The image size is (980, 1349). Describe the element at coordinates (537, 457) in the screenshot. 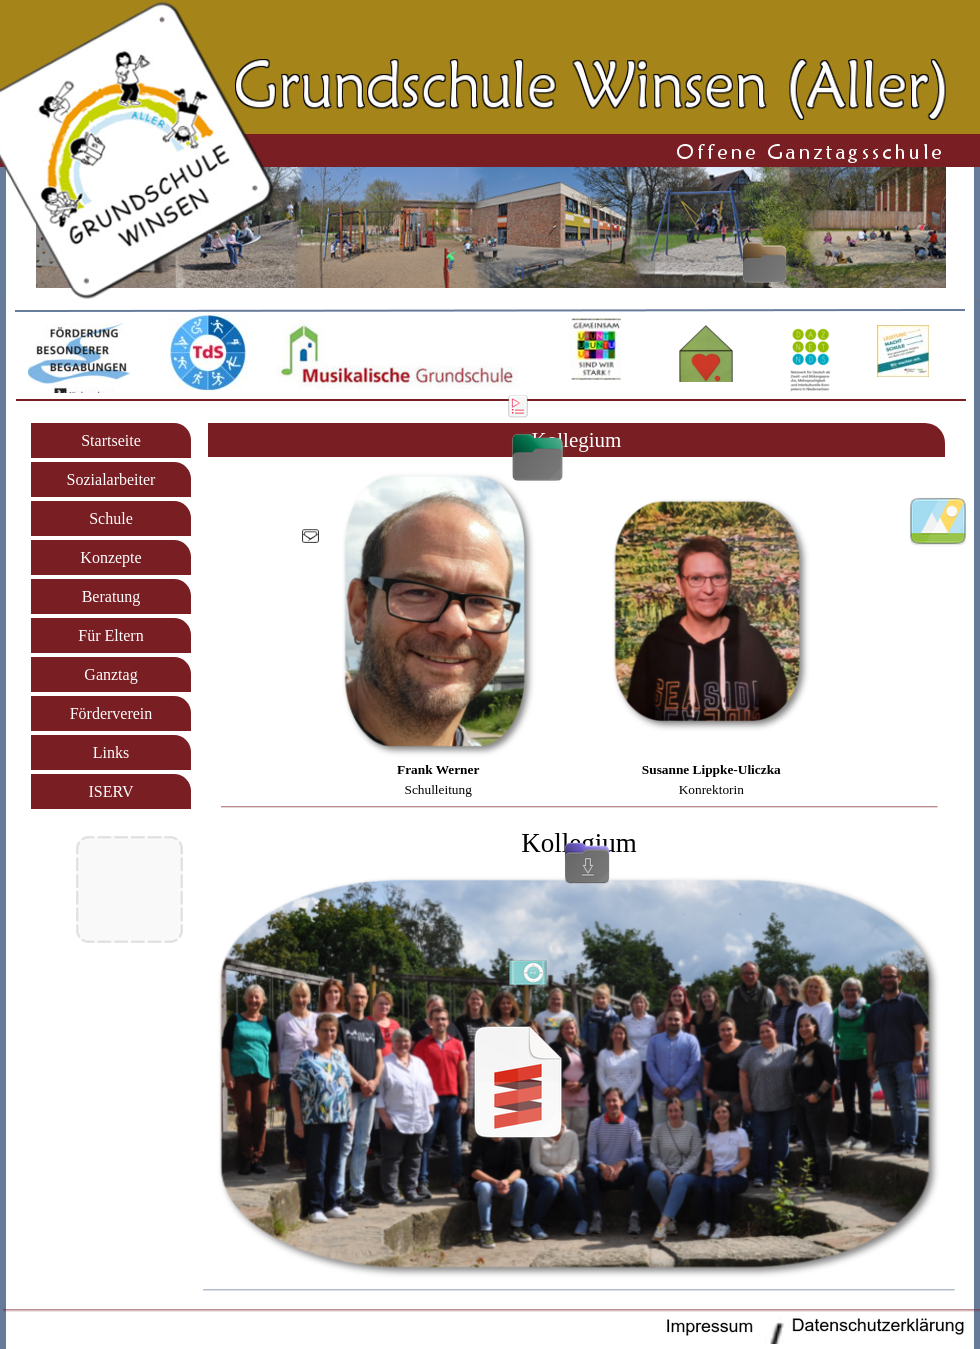

I see `open folder containing files` at that location.